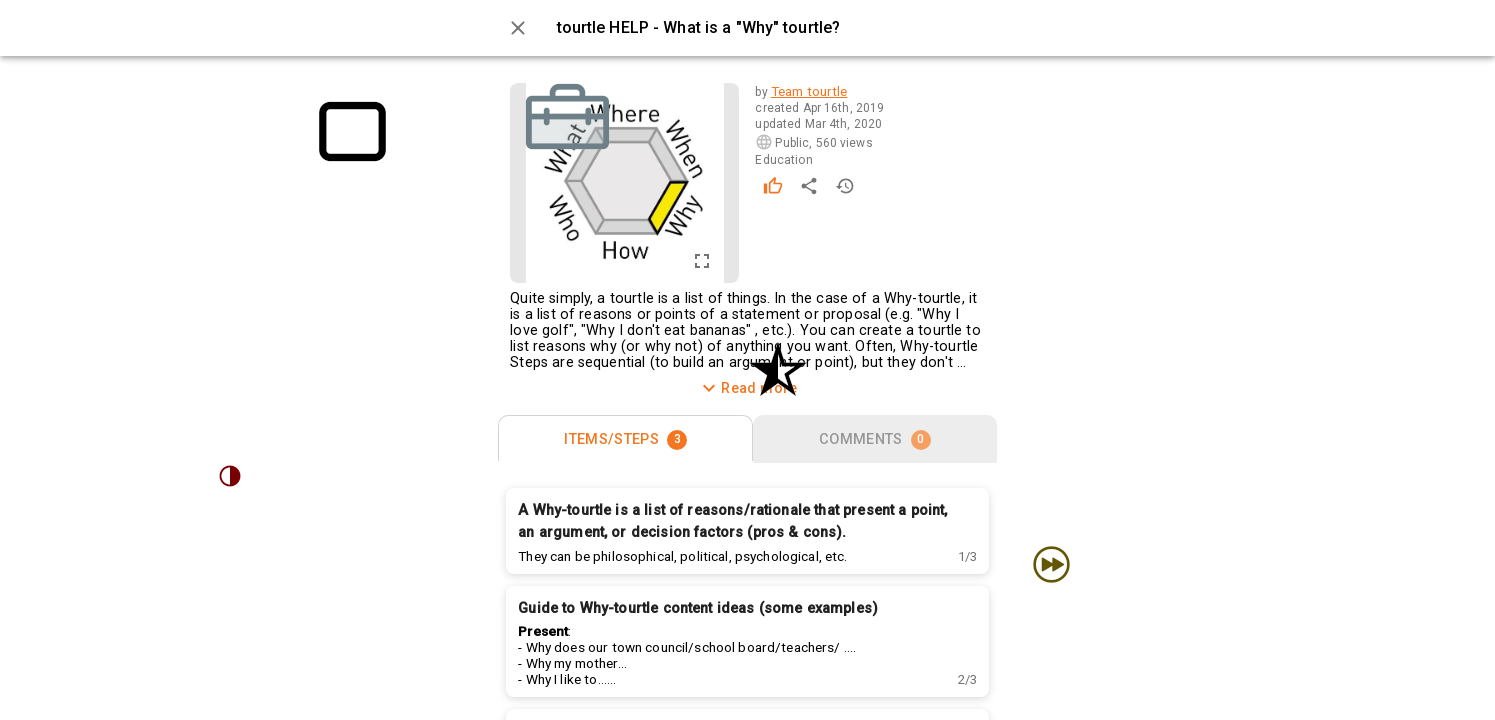 The image size is (1495, 720). What do you see at coordinates (567, 119) in the screenshot?
I see `access tools and settings` at bounding box center [567, 119].